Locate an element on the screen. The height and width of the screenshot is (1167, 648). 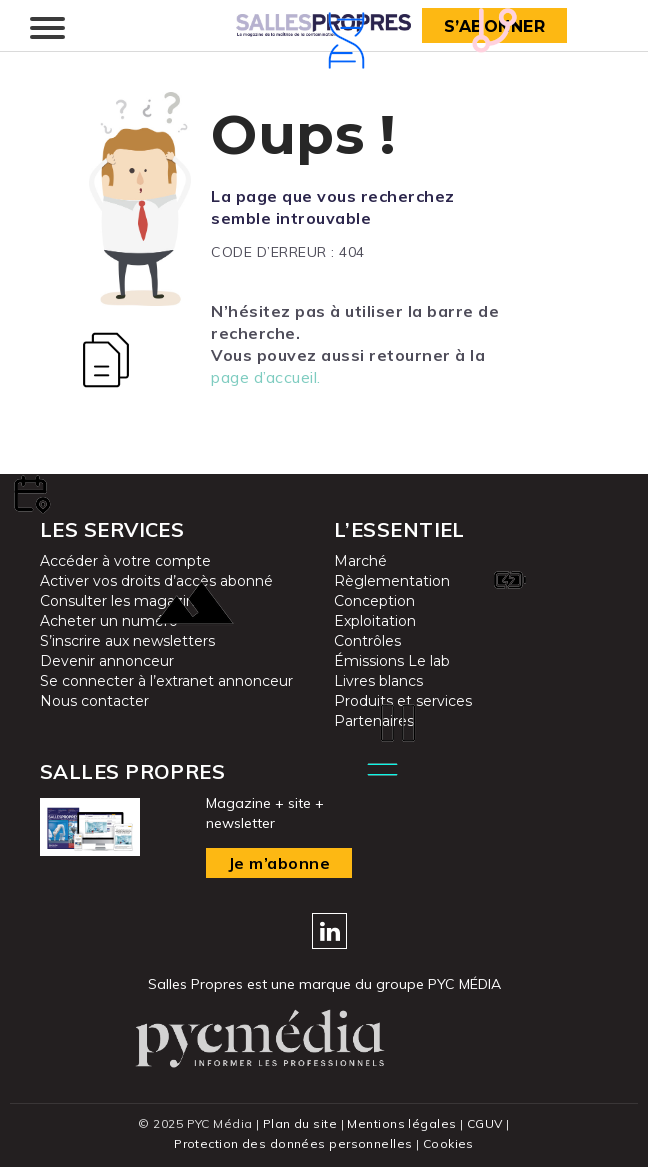
indicates equality or comparison between values is located at coordinates (382, 769).